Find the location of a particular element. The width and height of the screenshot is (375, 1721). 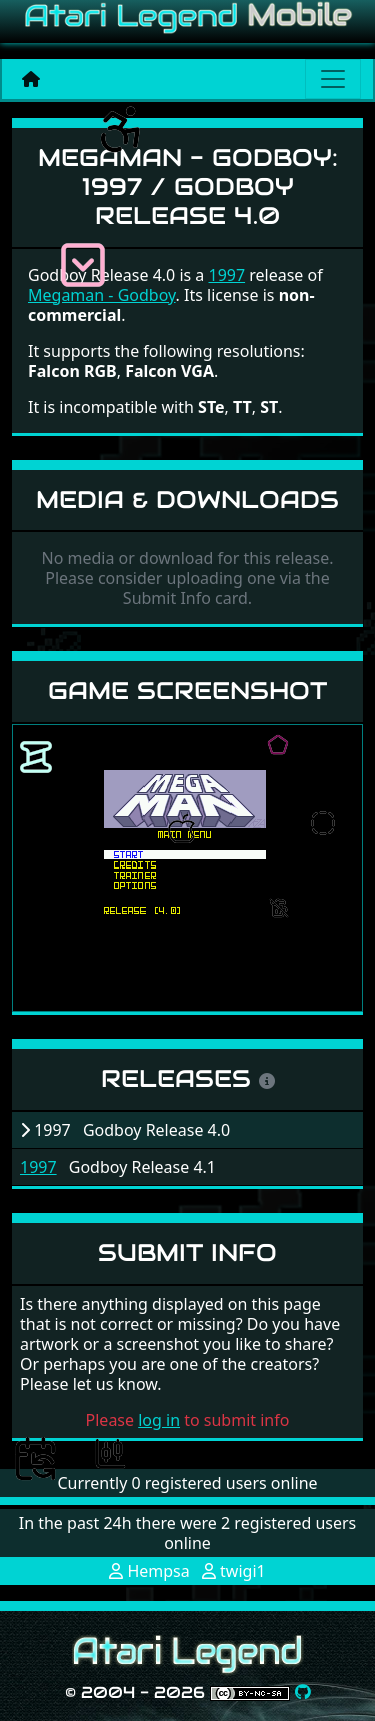

expand content or dropdown menu is located at coordinates (83, 265).